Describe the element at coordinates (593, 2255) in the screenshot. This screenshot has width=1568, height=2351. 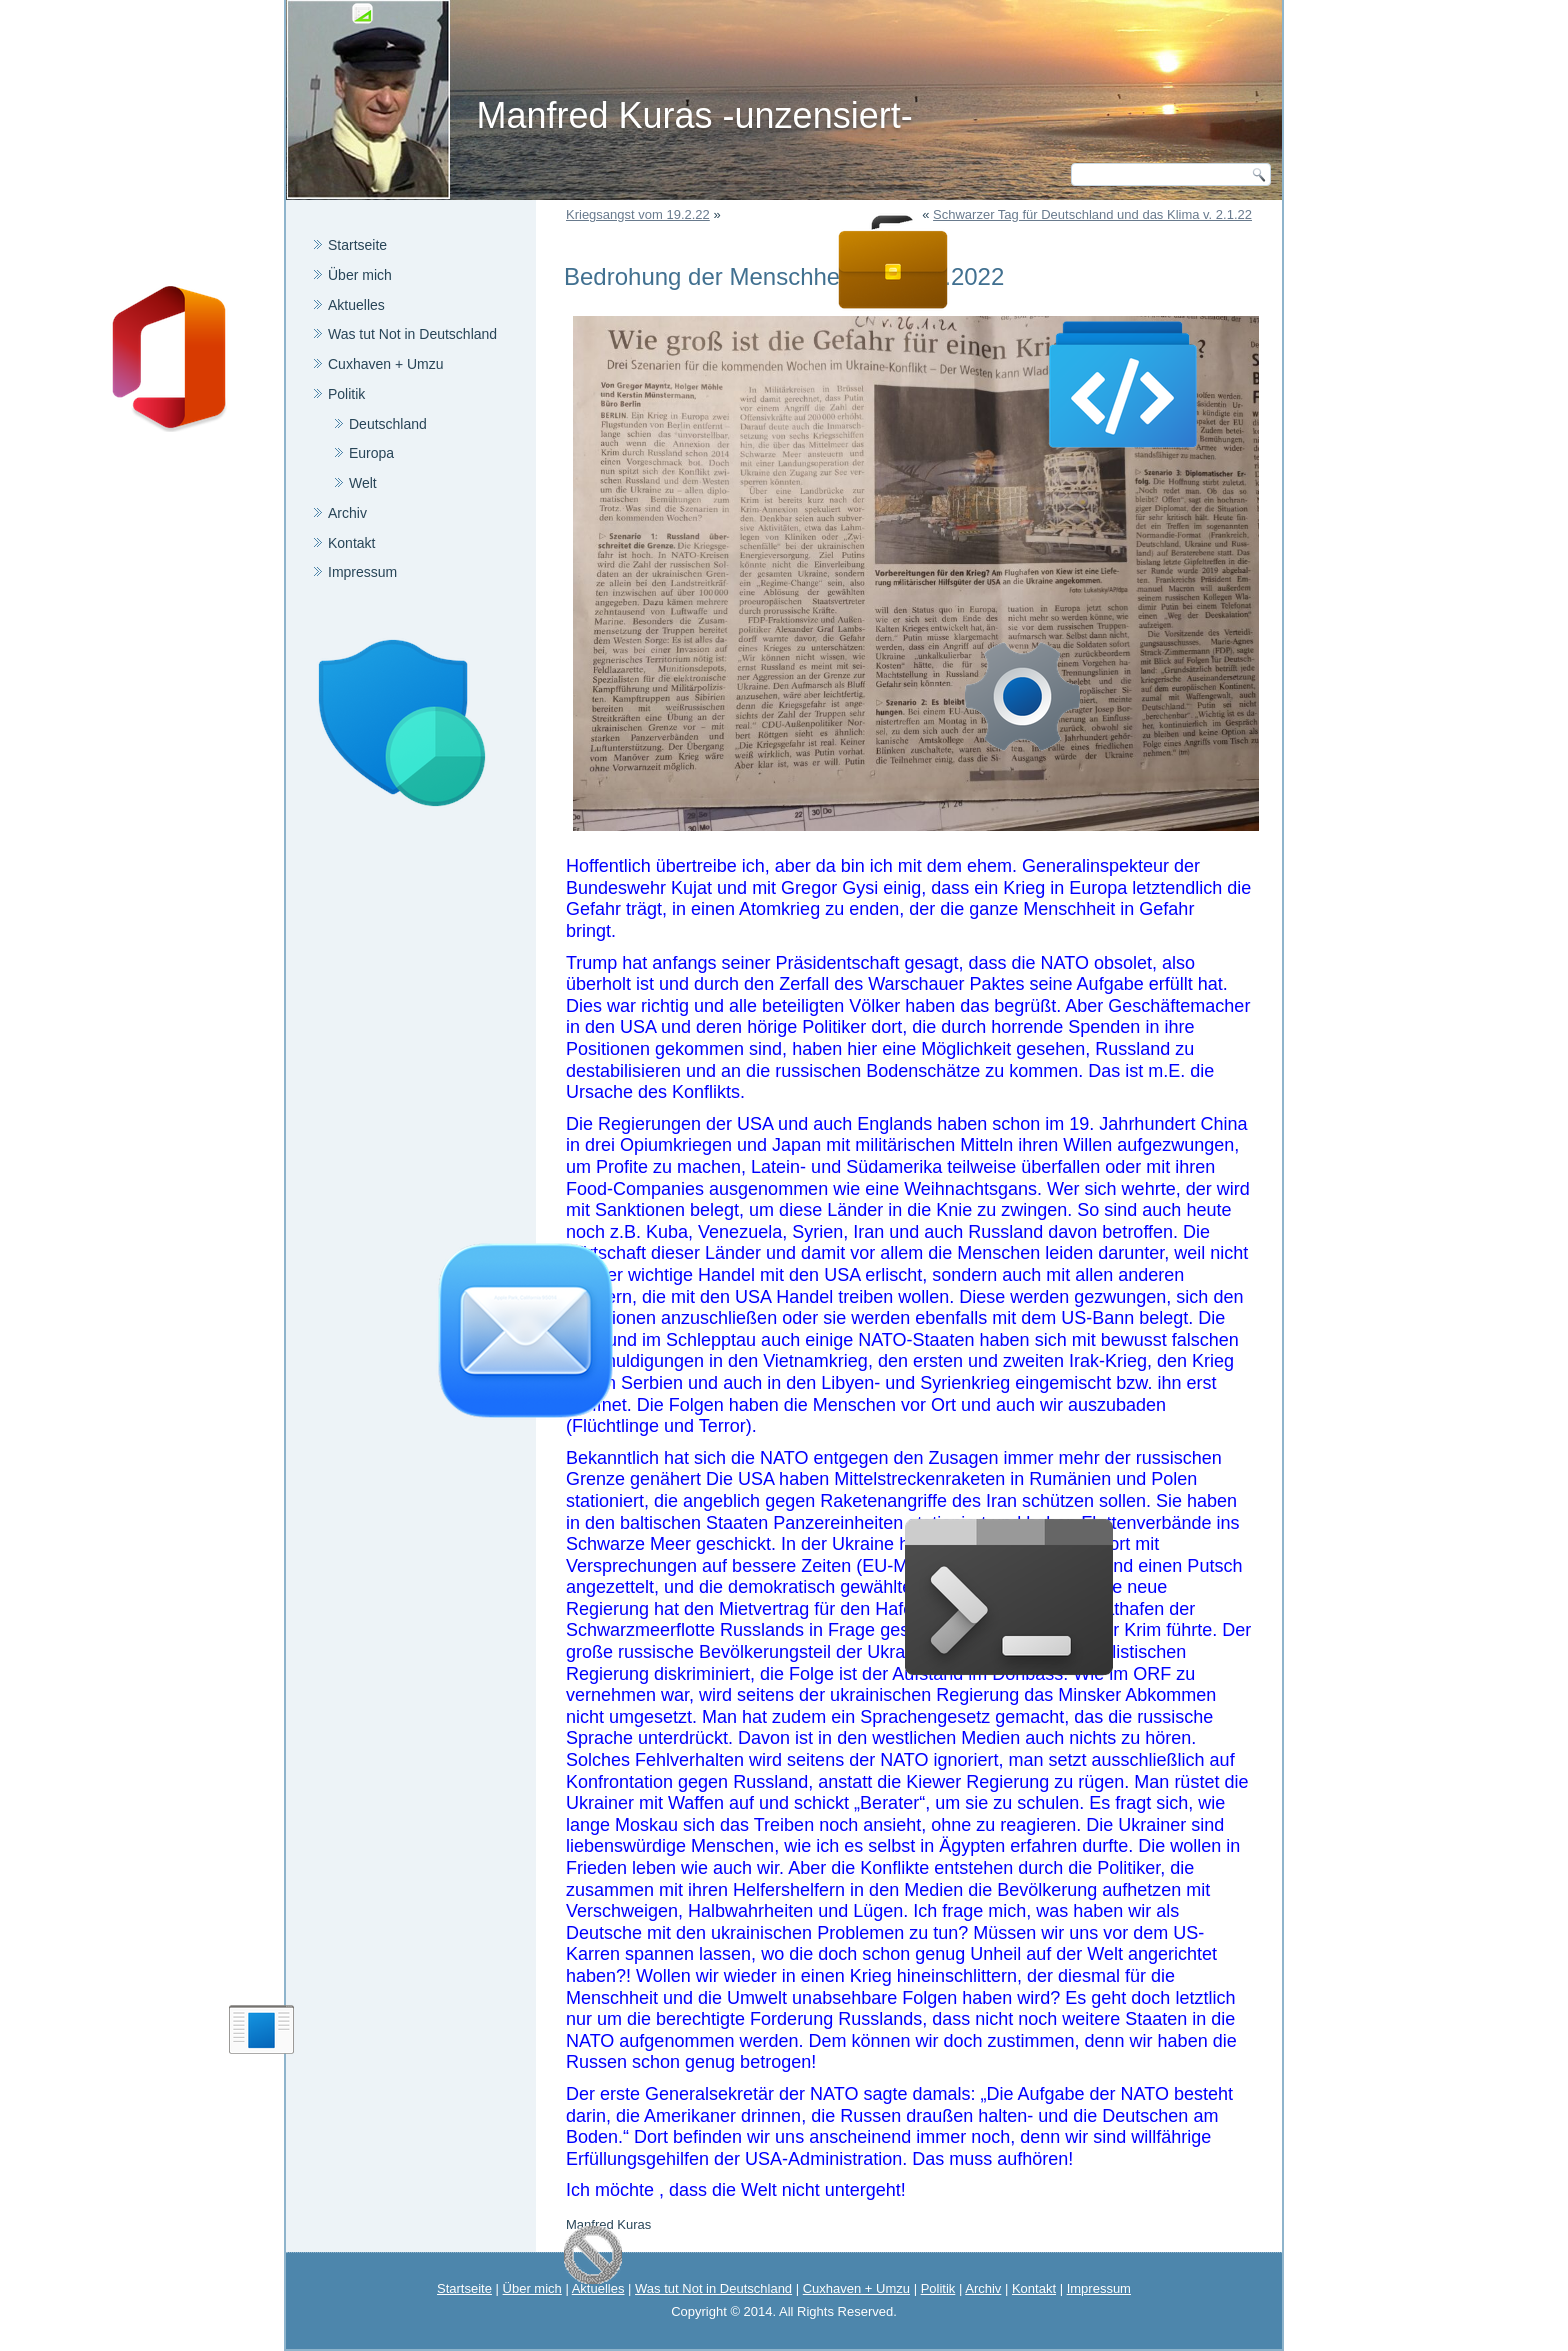
I see `indicates access denied or permission restricted` at that location.